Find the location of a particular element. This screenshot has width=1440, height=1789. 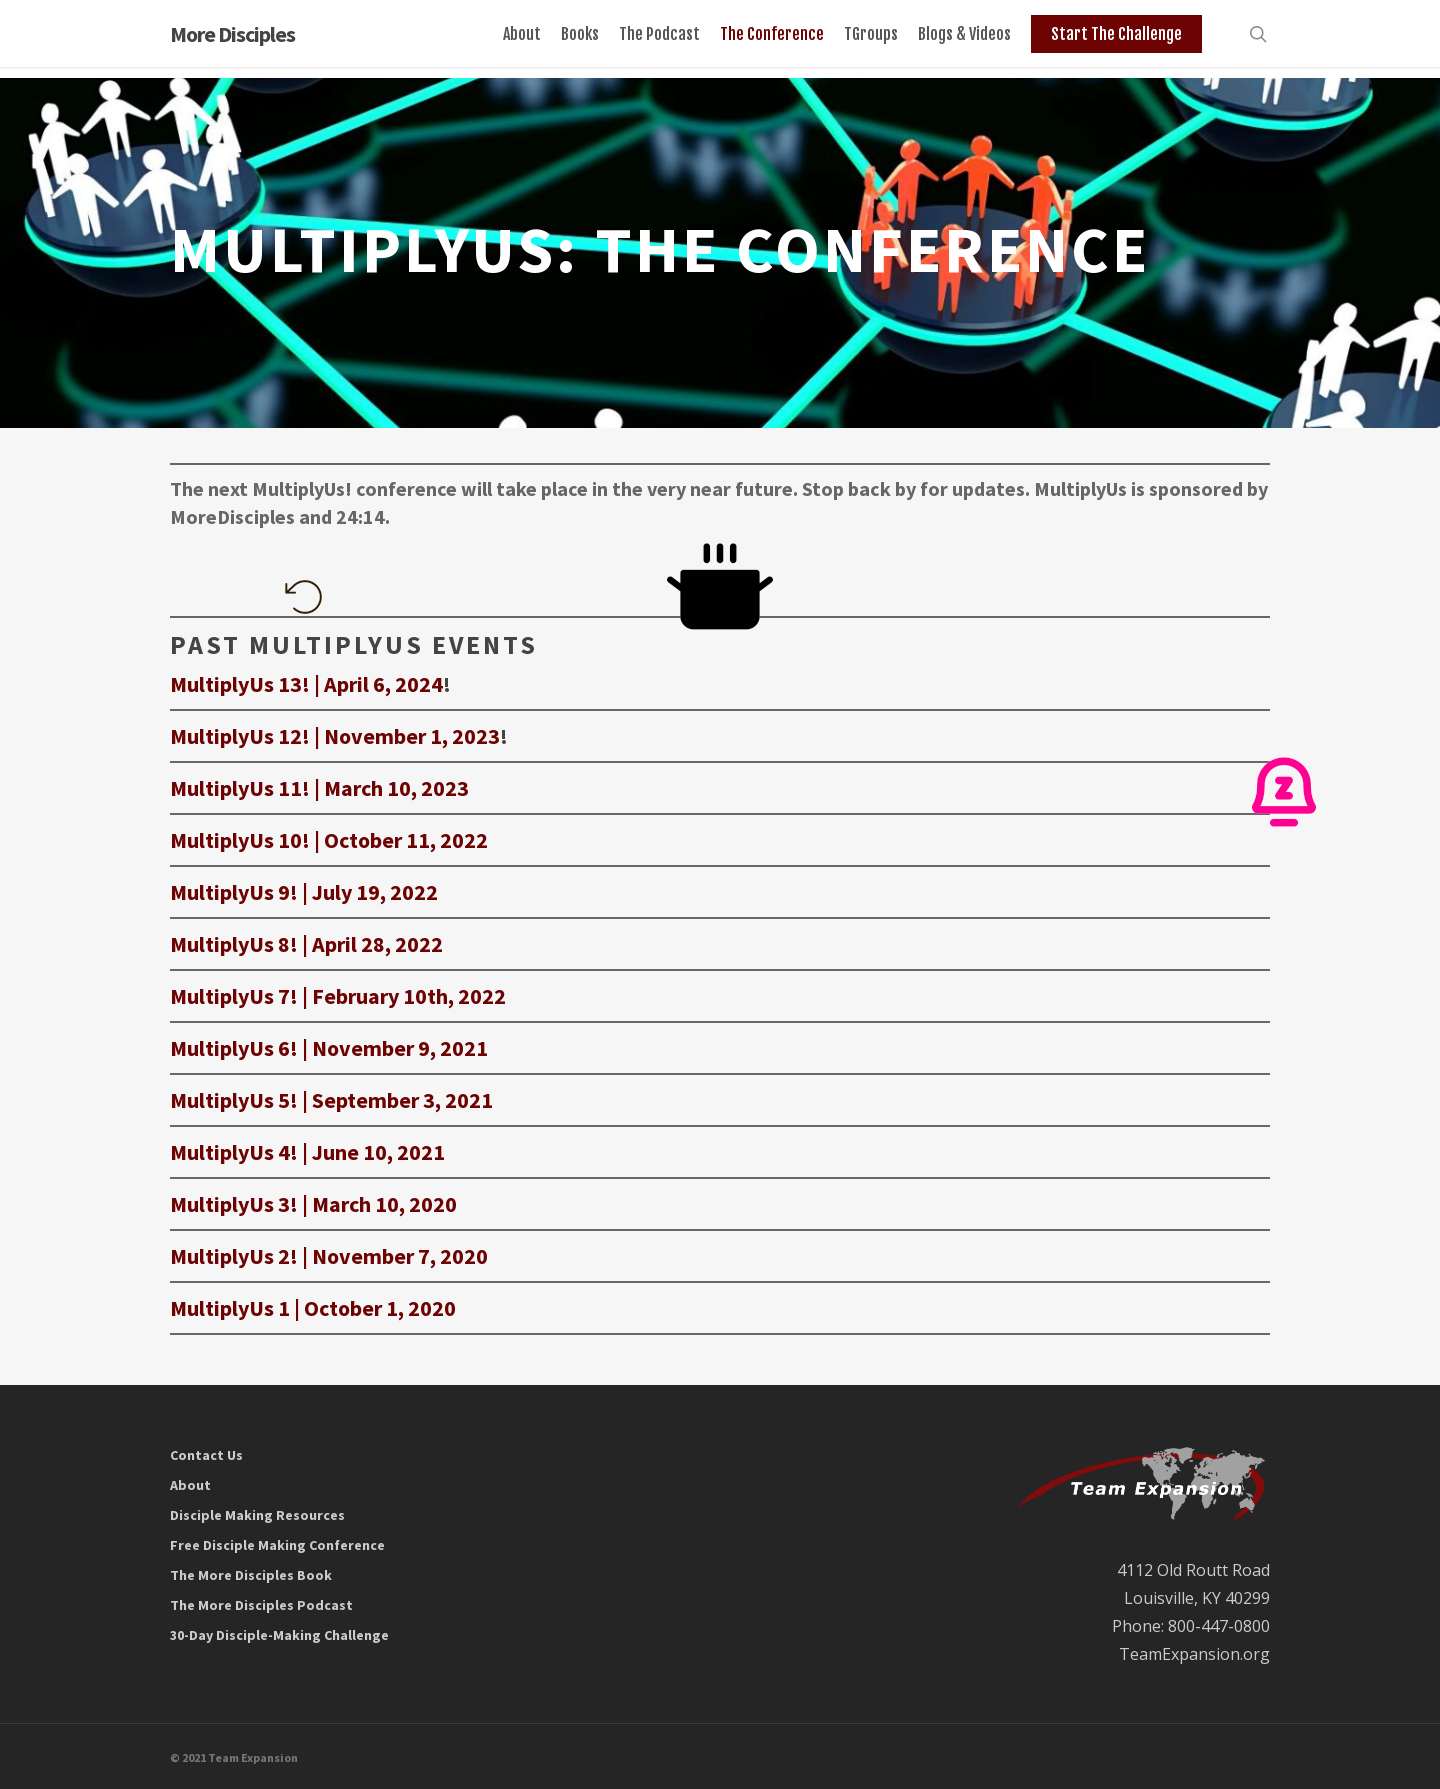

access recipes or cooking features is located at coordinates (720, 593).